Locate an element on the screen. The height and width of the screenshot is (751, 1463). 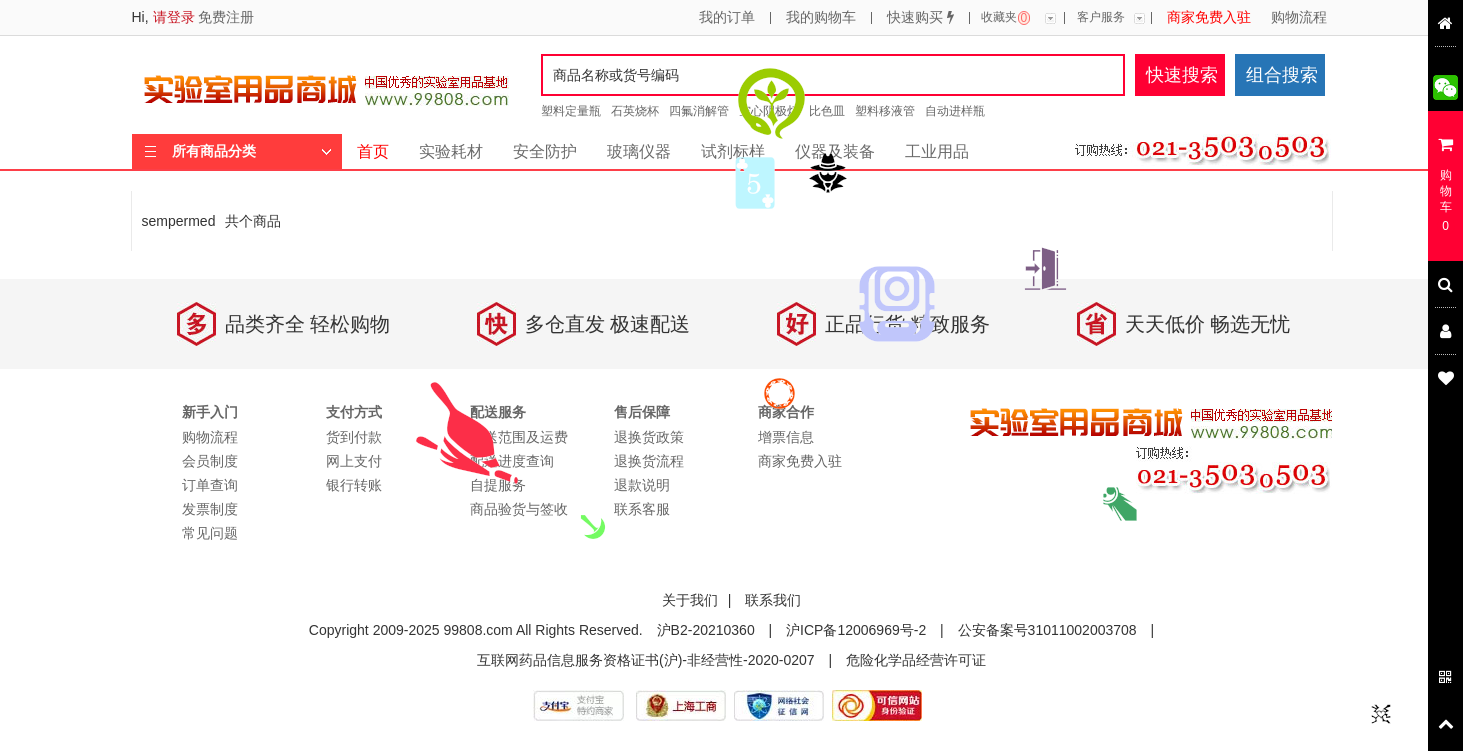
select chakram as your weapon is located at coordinates (779, 393).